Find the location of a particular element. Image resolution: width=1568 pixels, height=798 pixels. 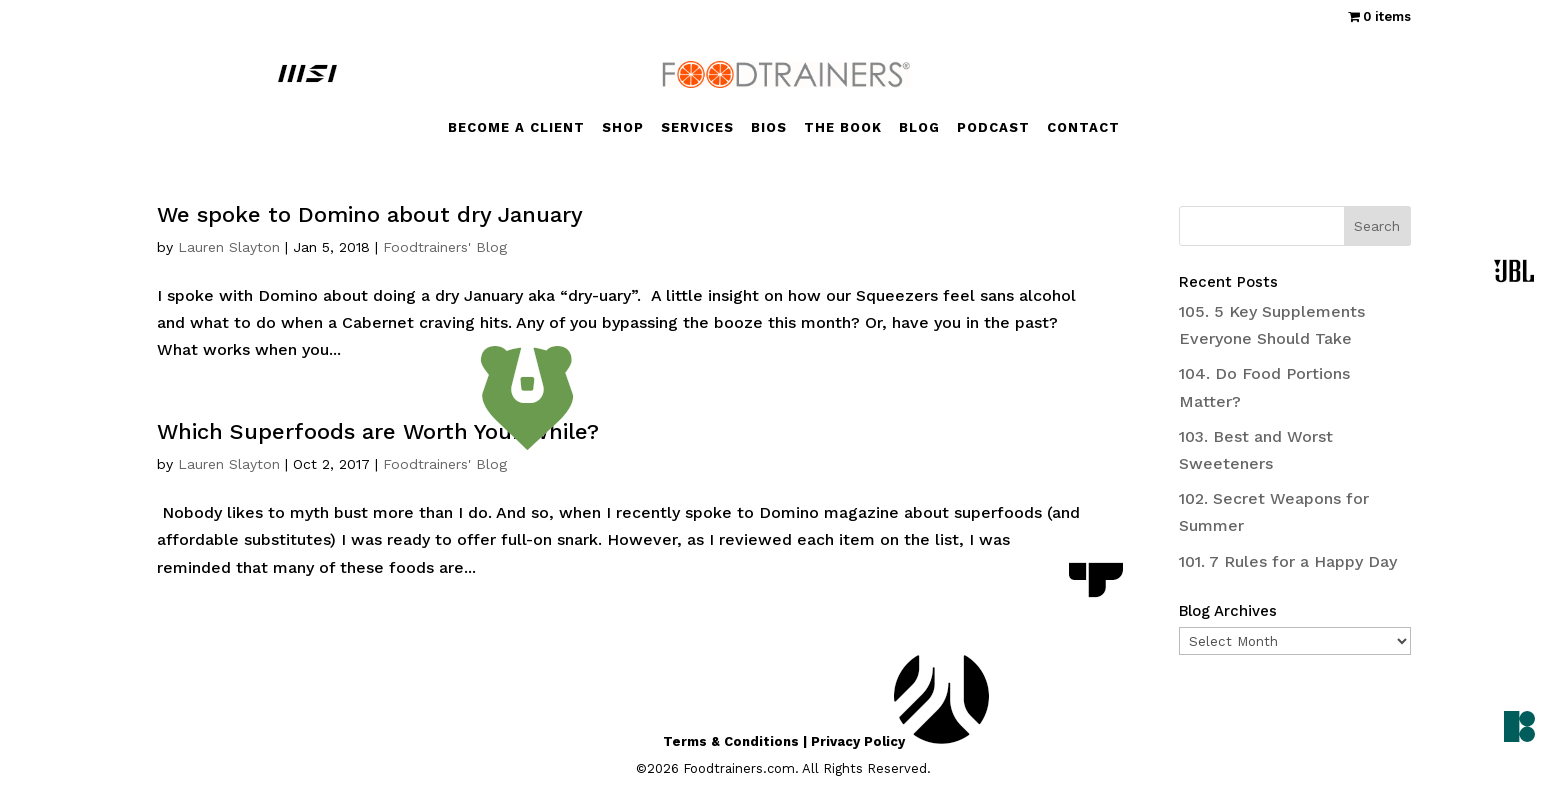

JBL brand logo is located at coordinates (1514, 271).